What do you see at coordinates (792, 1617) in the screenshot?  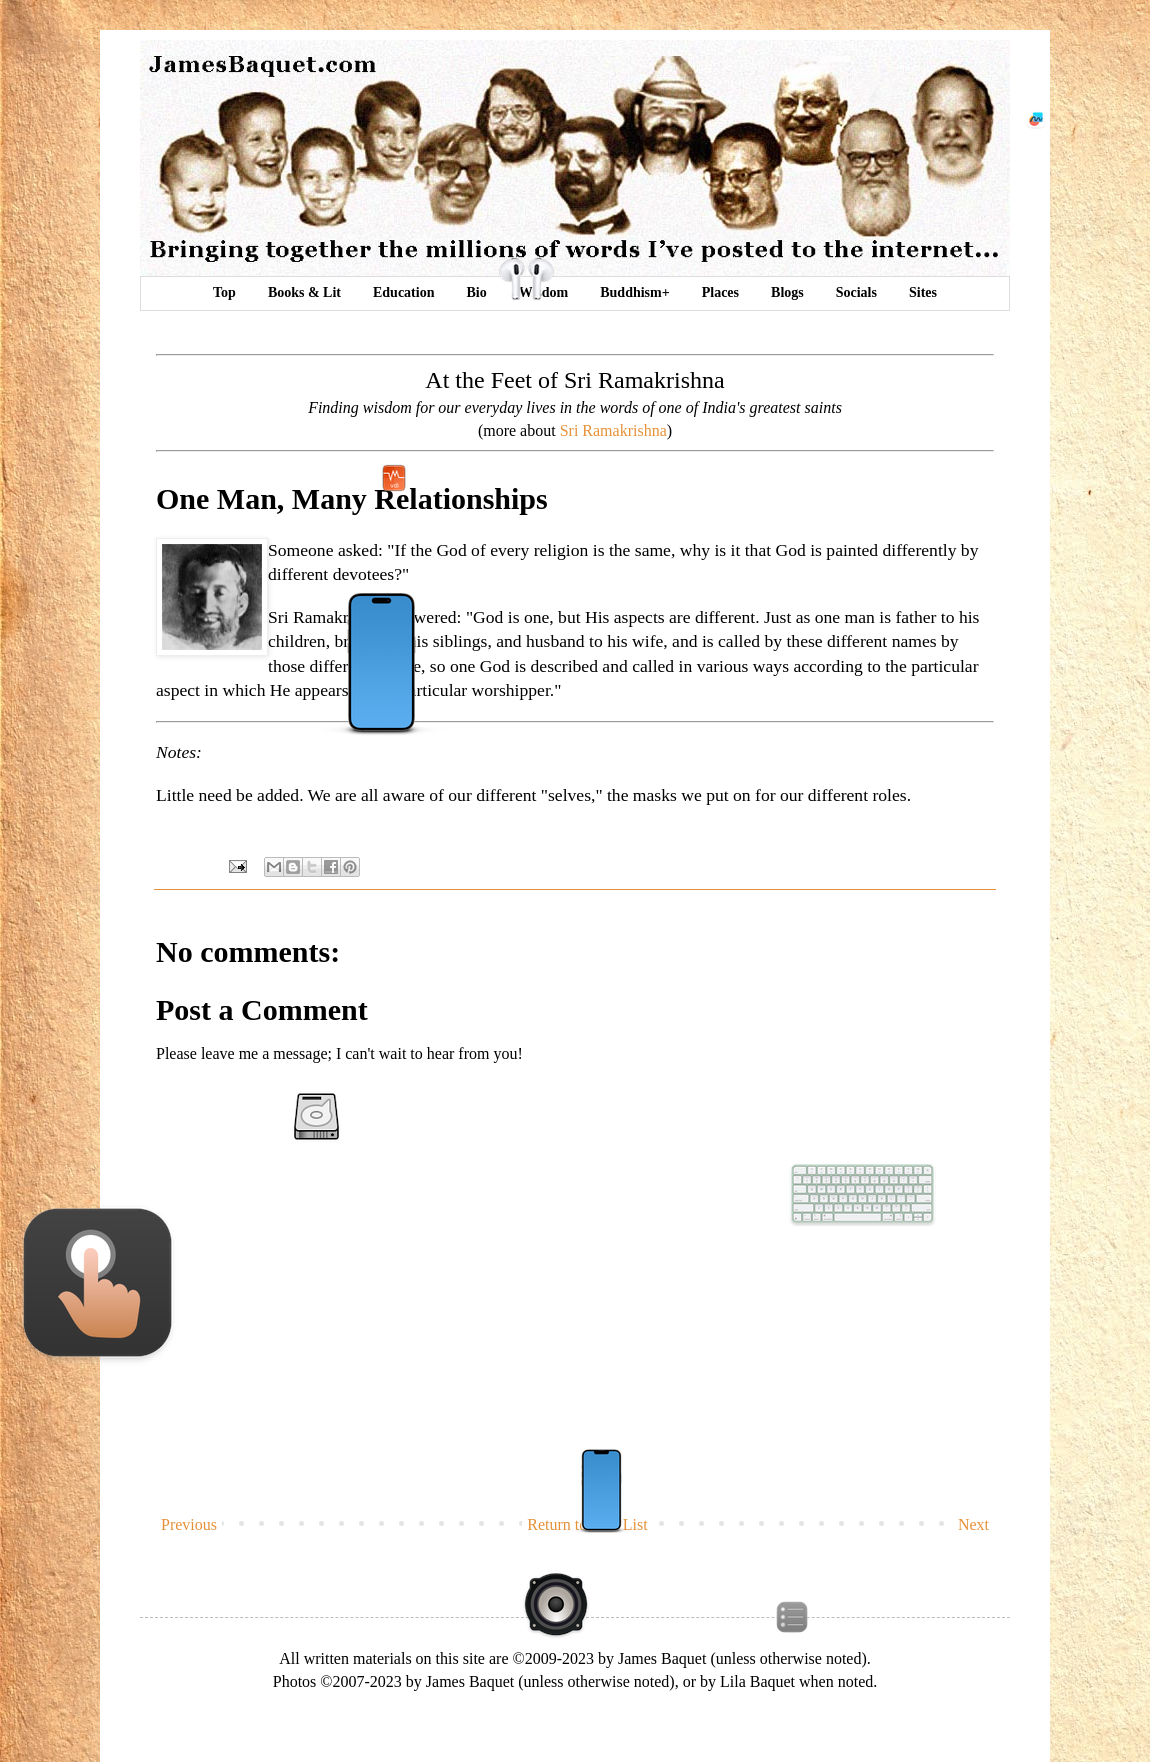 I see `open the reminders app` at bounding box center [792, 1617].